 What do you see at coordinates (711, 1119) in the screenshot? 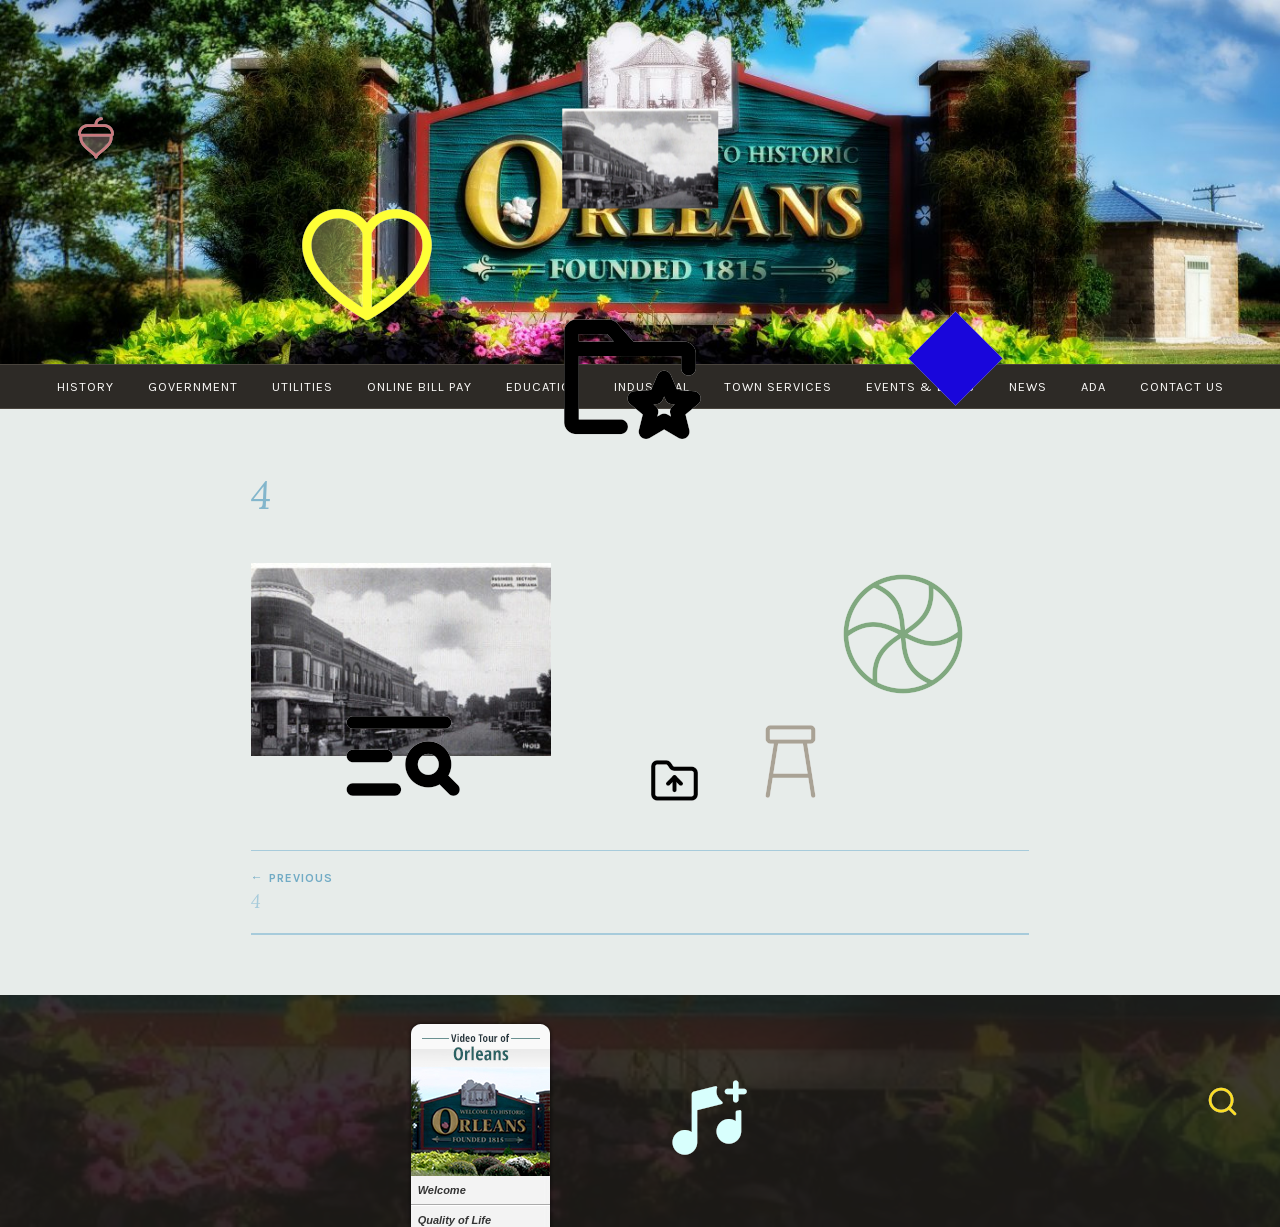
I see `add a new song to your library` at bounding box center [711, 1119].